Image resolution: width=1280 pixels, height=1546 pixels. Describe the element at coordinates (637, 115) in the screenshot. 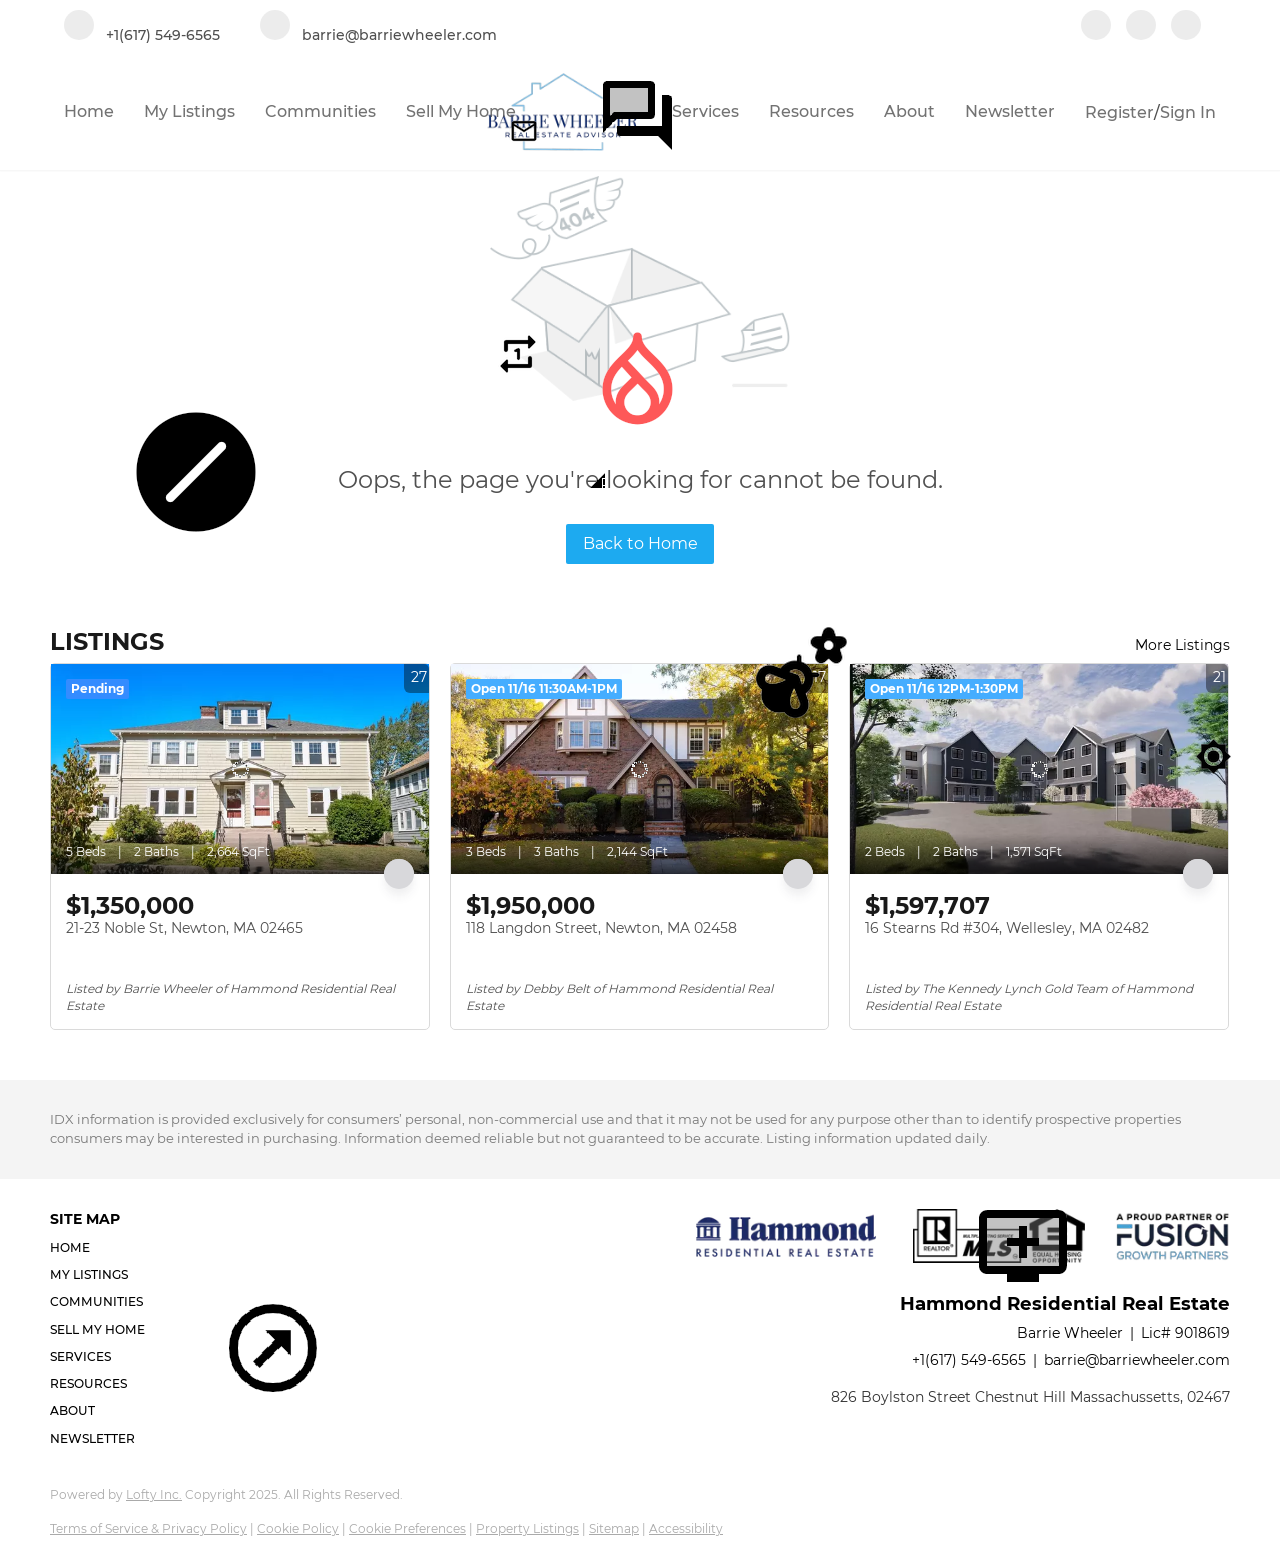

I see `open forum or group discussion` at that location.